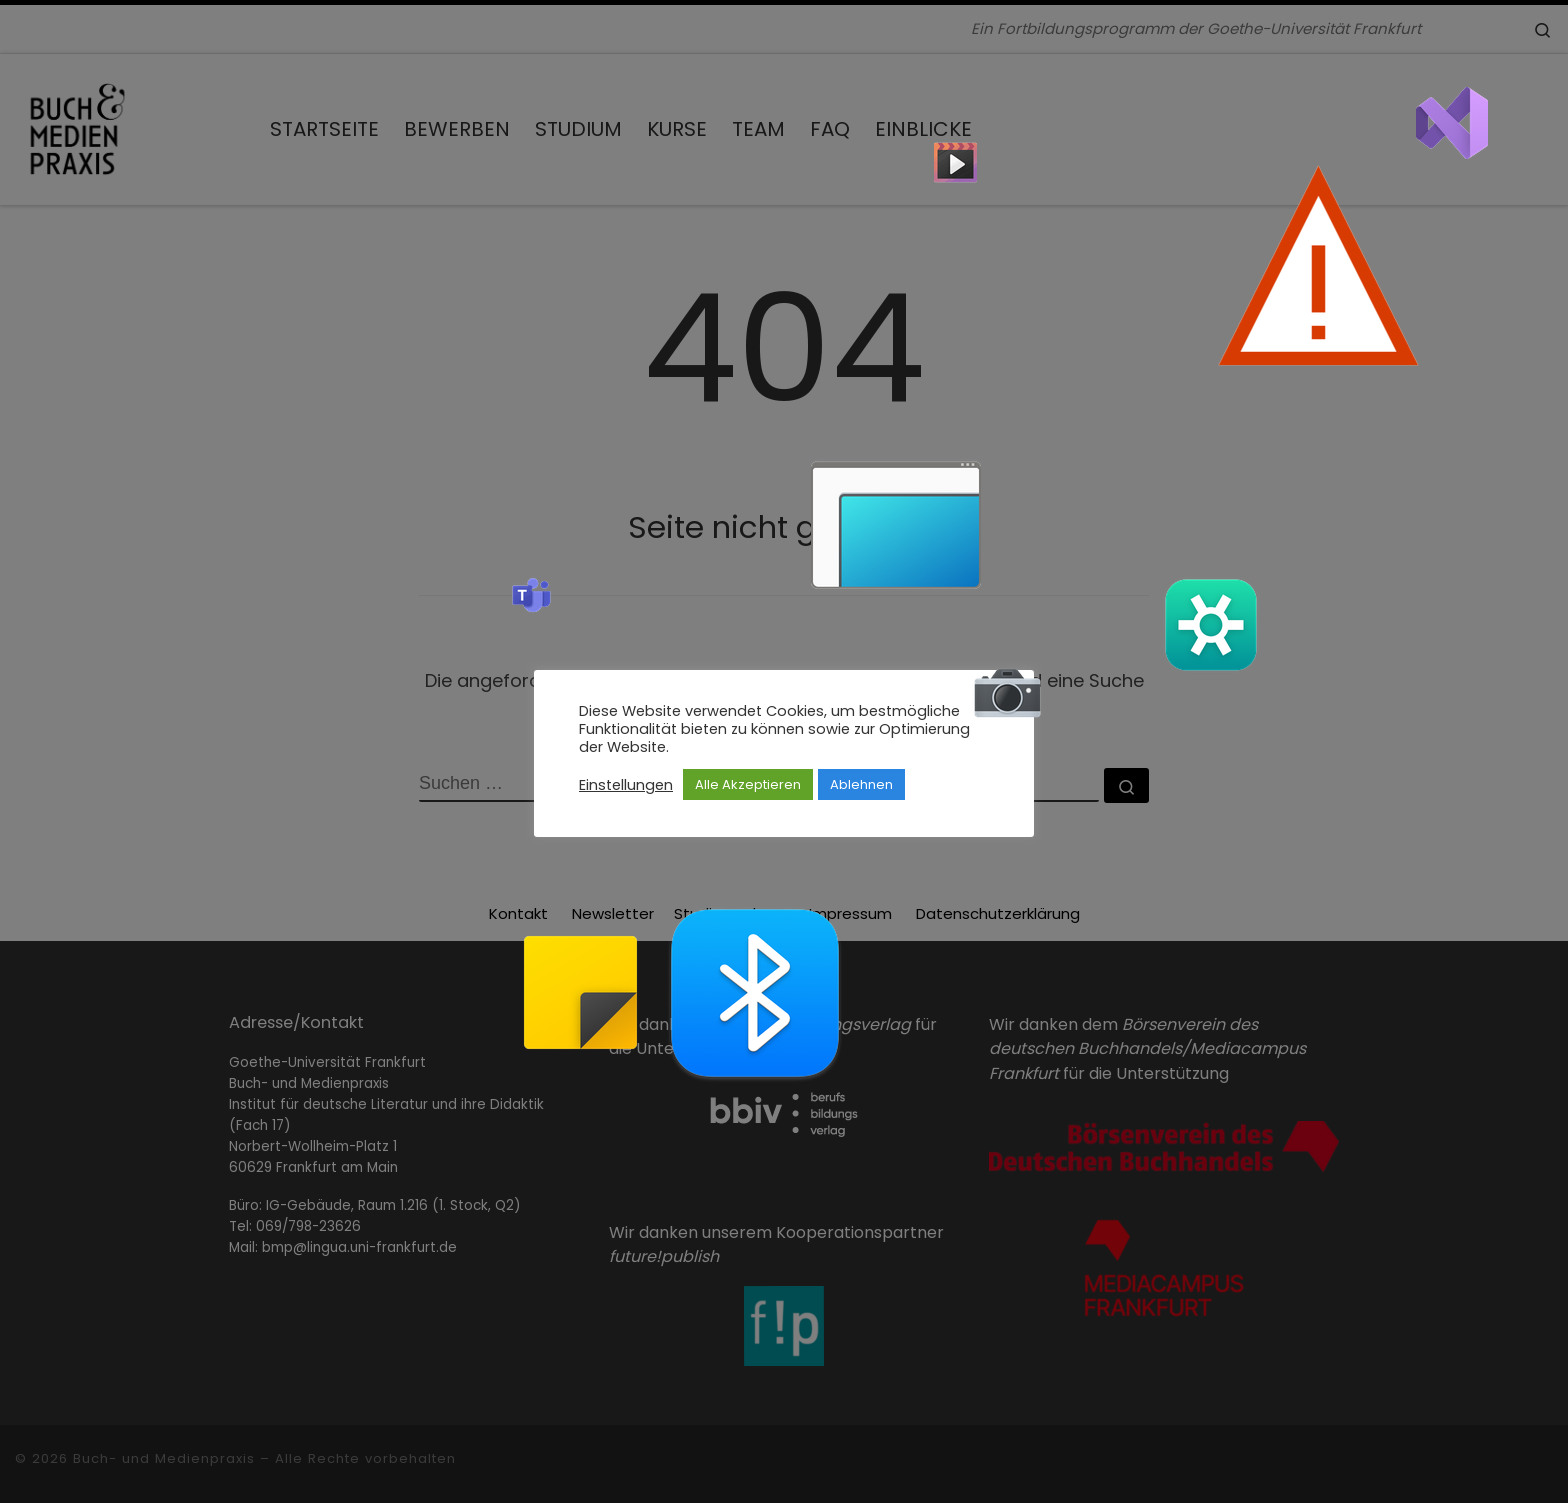 Image resolution: width=1568 pixels, height=1503 pixels. Describe the element at coordinates (1452, 123) in the screenshot. I see `open Visual Studio` at that location.